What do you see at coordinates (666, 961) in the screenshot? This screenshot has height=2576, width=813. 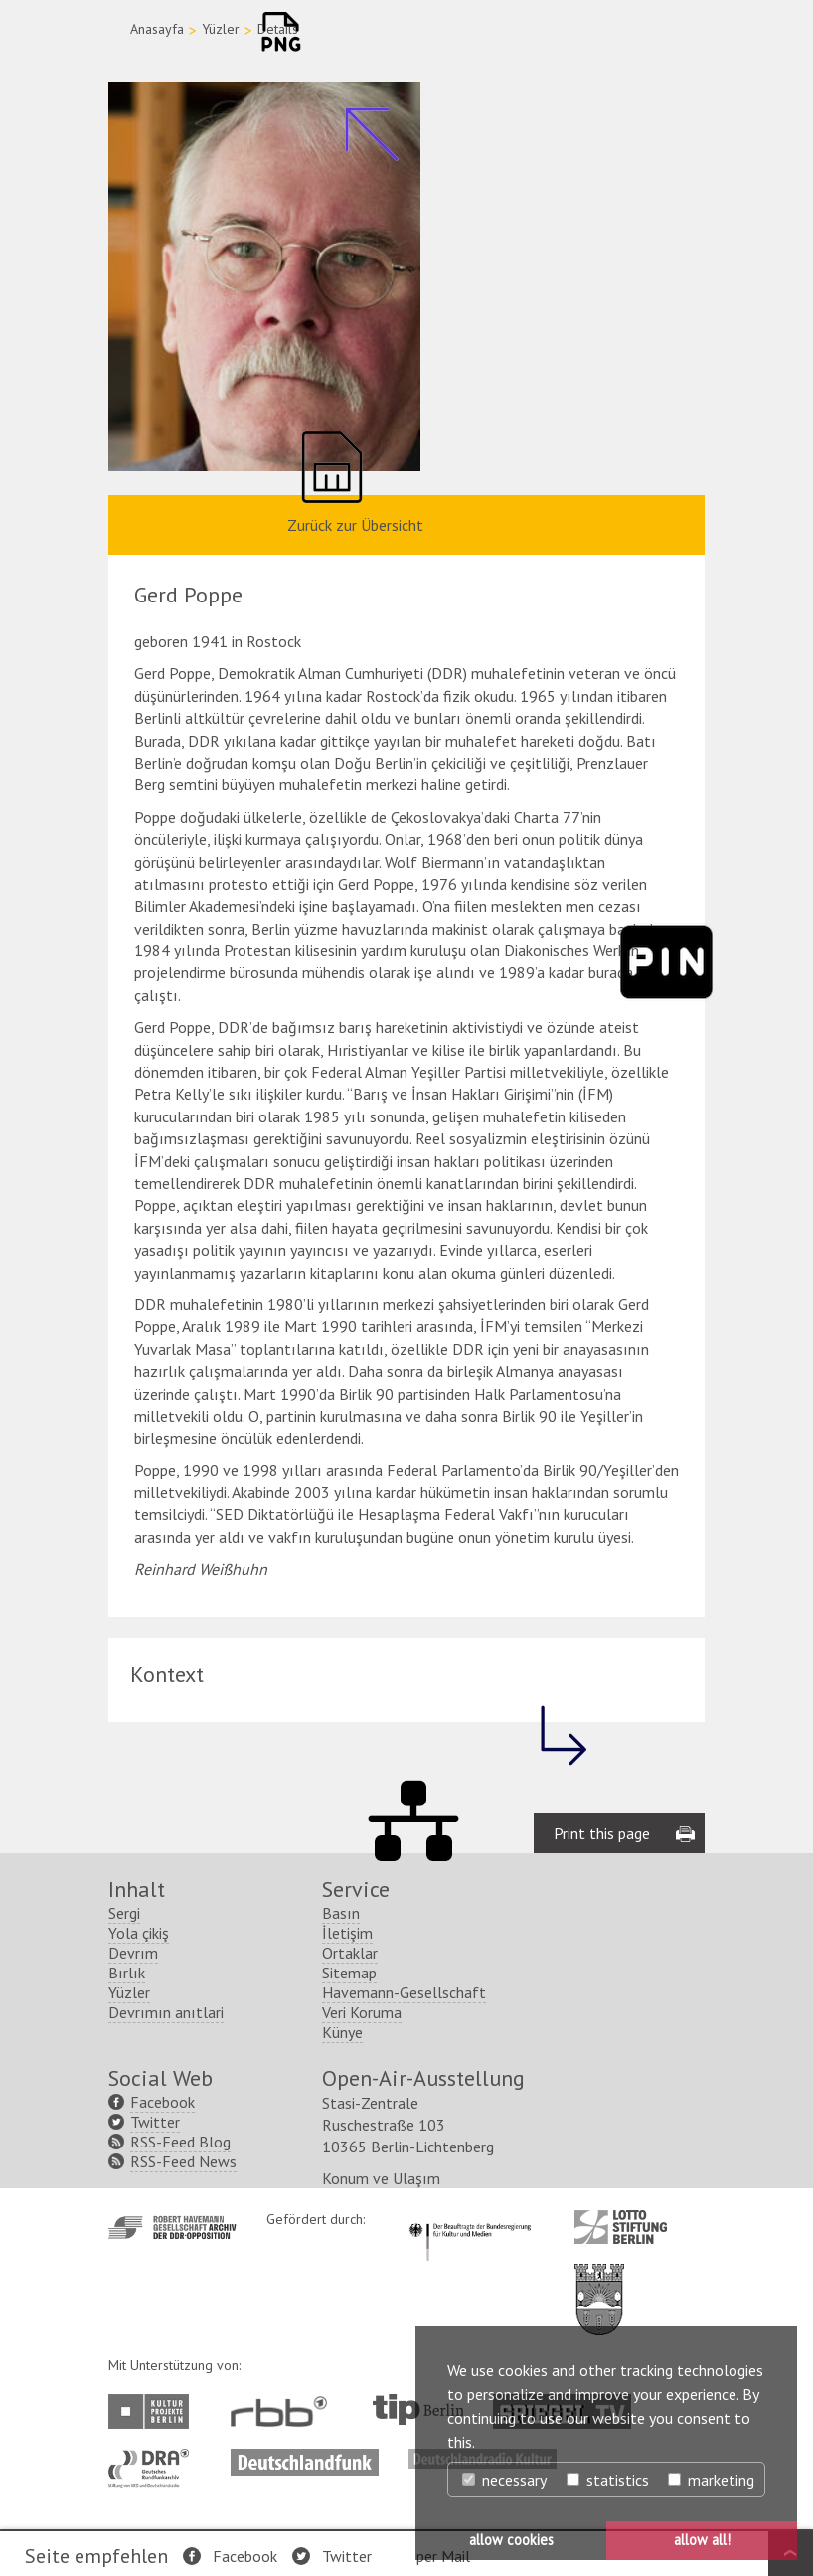 I see `indicates PIN authentication required` at bounding box center [666, 961].